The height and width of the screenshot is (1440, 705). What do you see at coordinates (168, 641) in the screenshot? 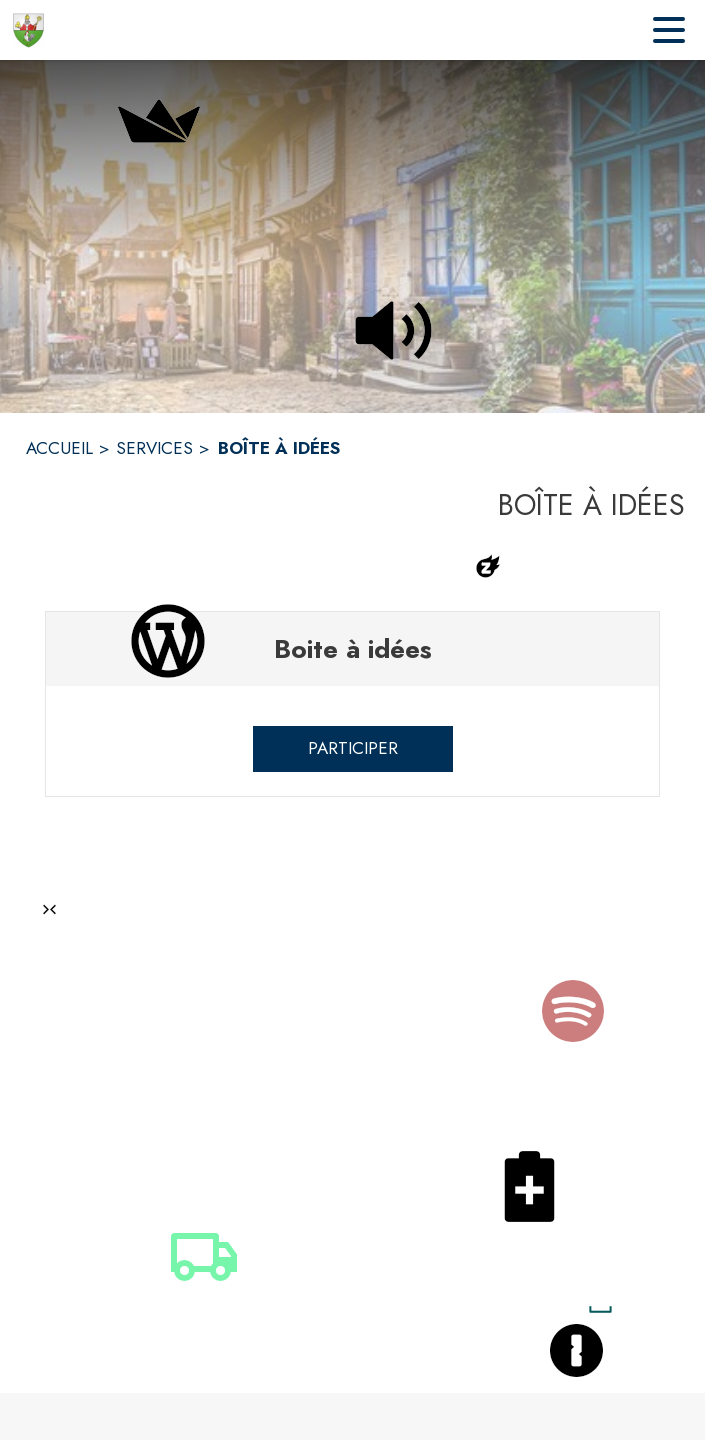
I see `link to WordPress website or blog` at bounding box center [168, 641].